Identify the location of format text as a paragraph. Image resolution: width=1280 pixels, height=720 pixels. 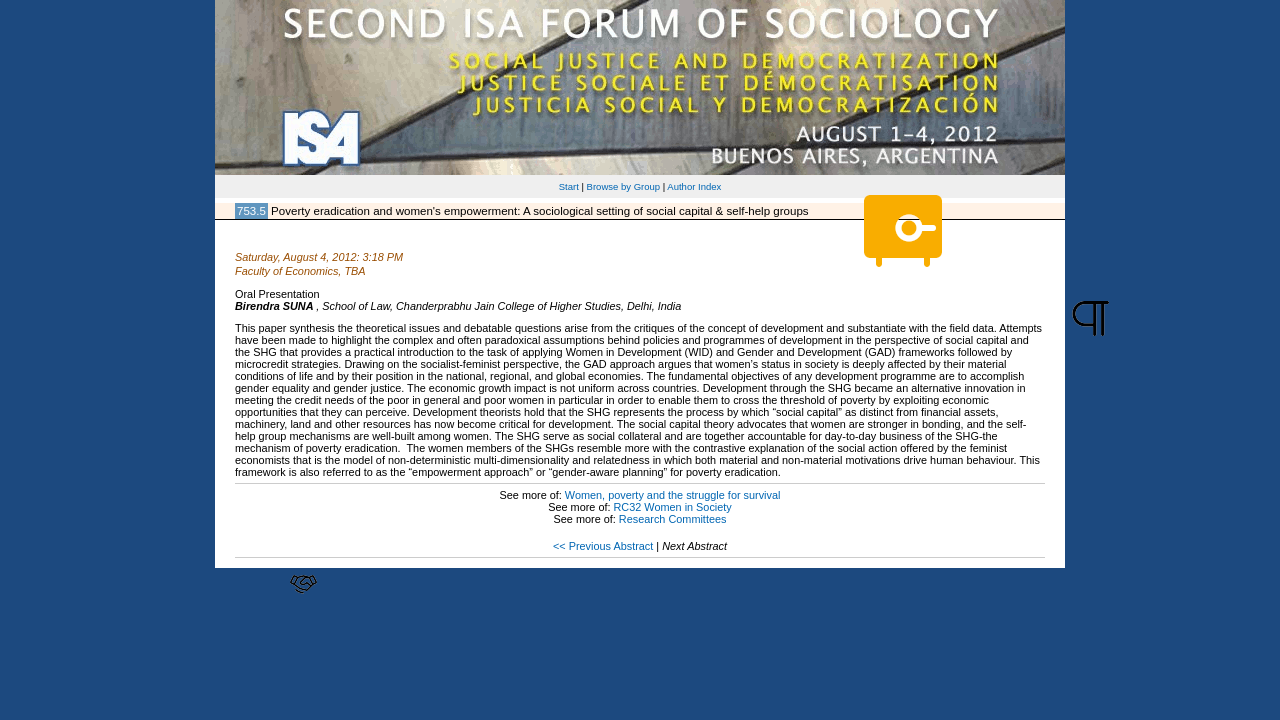
(1091, 318).